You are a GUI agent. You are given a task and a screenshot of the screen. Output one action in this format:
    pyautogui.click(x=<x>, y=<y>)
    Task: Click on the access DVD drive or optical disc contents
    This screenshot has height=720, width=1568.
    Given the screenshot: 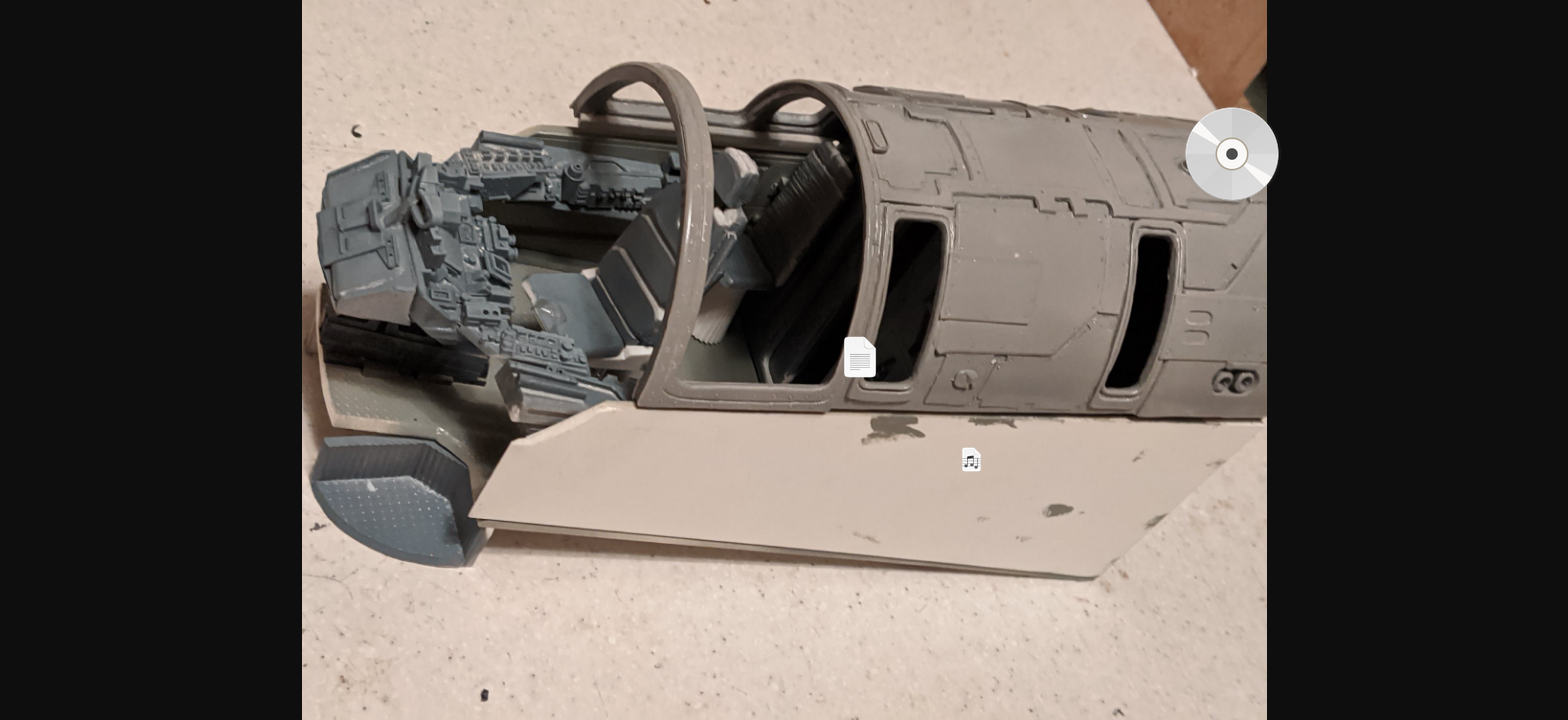 What is the action you would take?
    pyautogui.click(x=1232, y=154)
    